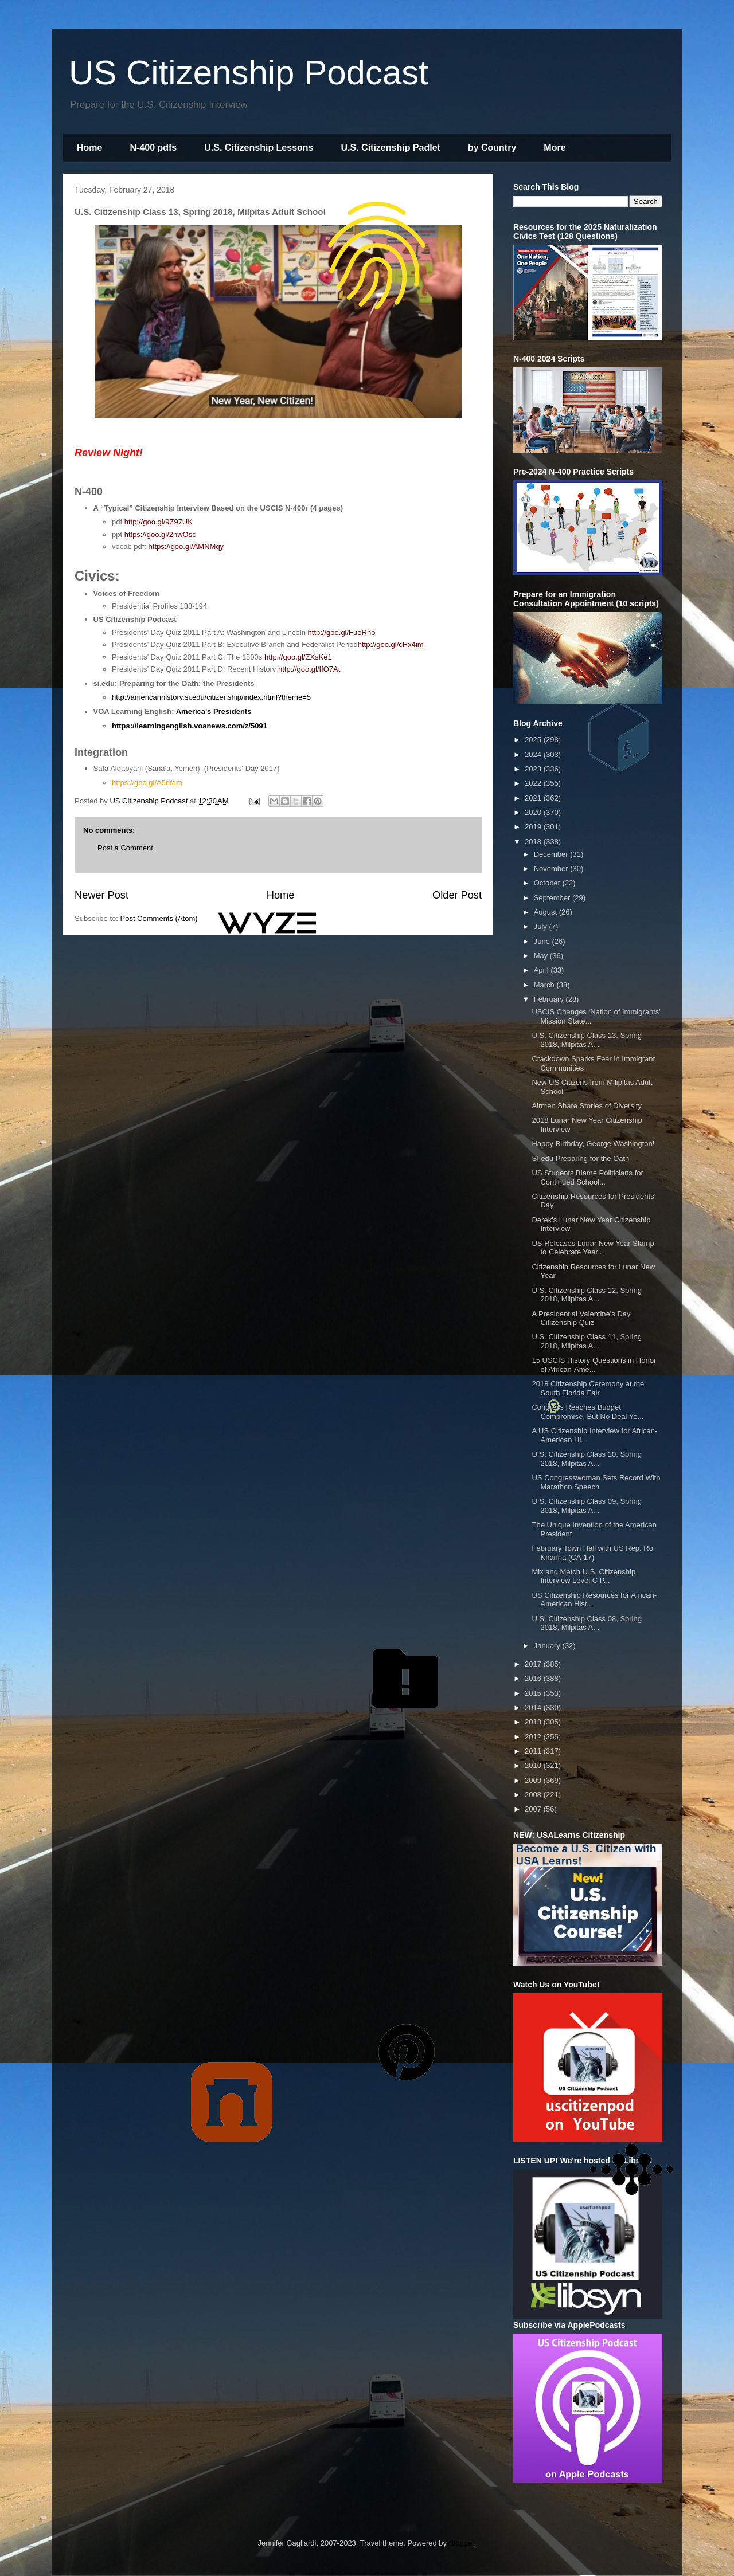 This screenshot has height=2576, width=734. Describe the element at coordinates (619, 737) in the screenshot. I see `open terminal or command line interface` at that location.